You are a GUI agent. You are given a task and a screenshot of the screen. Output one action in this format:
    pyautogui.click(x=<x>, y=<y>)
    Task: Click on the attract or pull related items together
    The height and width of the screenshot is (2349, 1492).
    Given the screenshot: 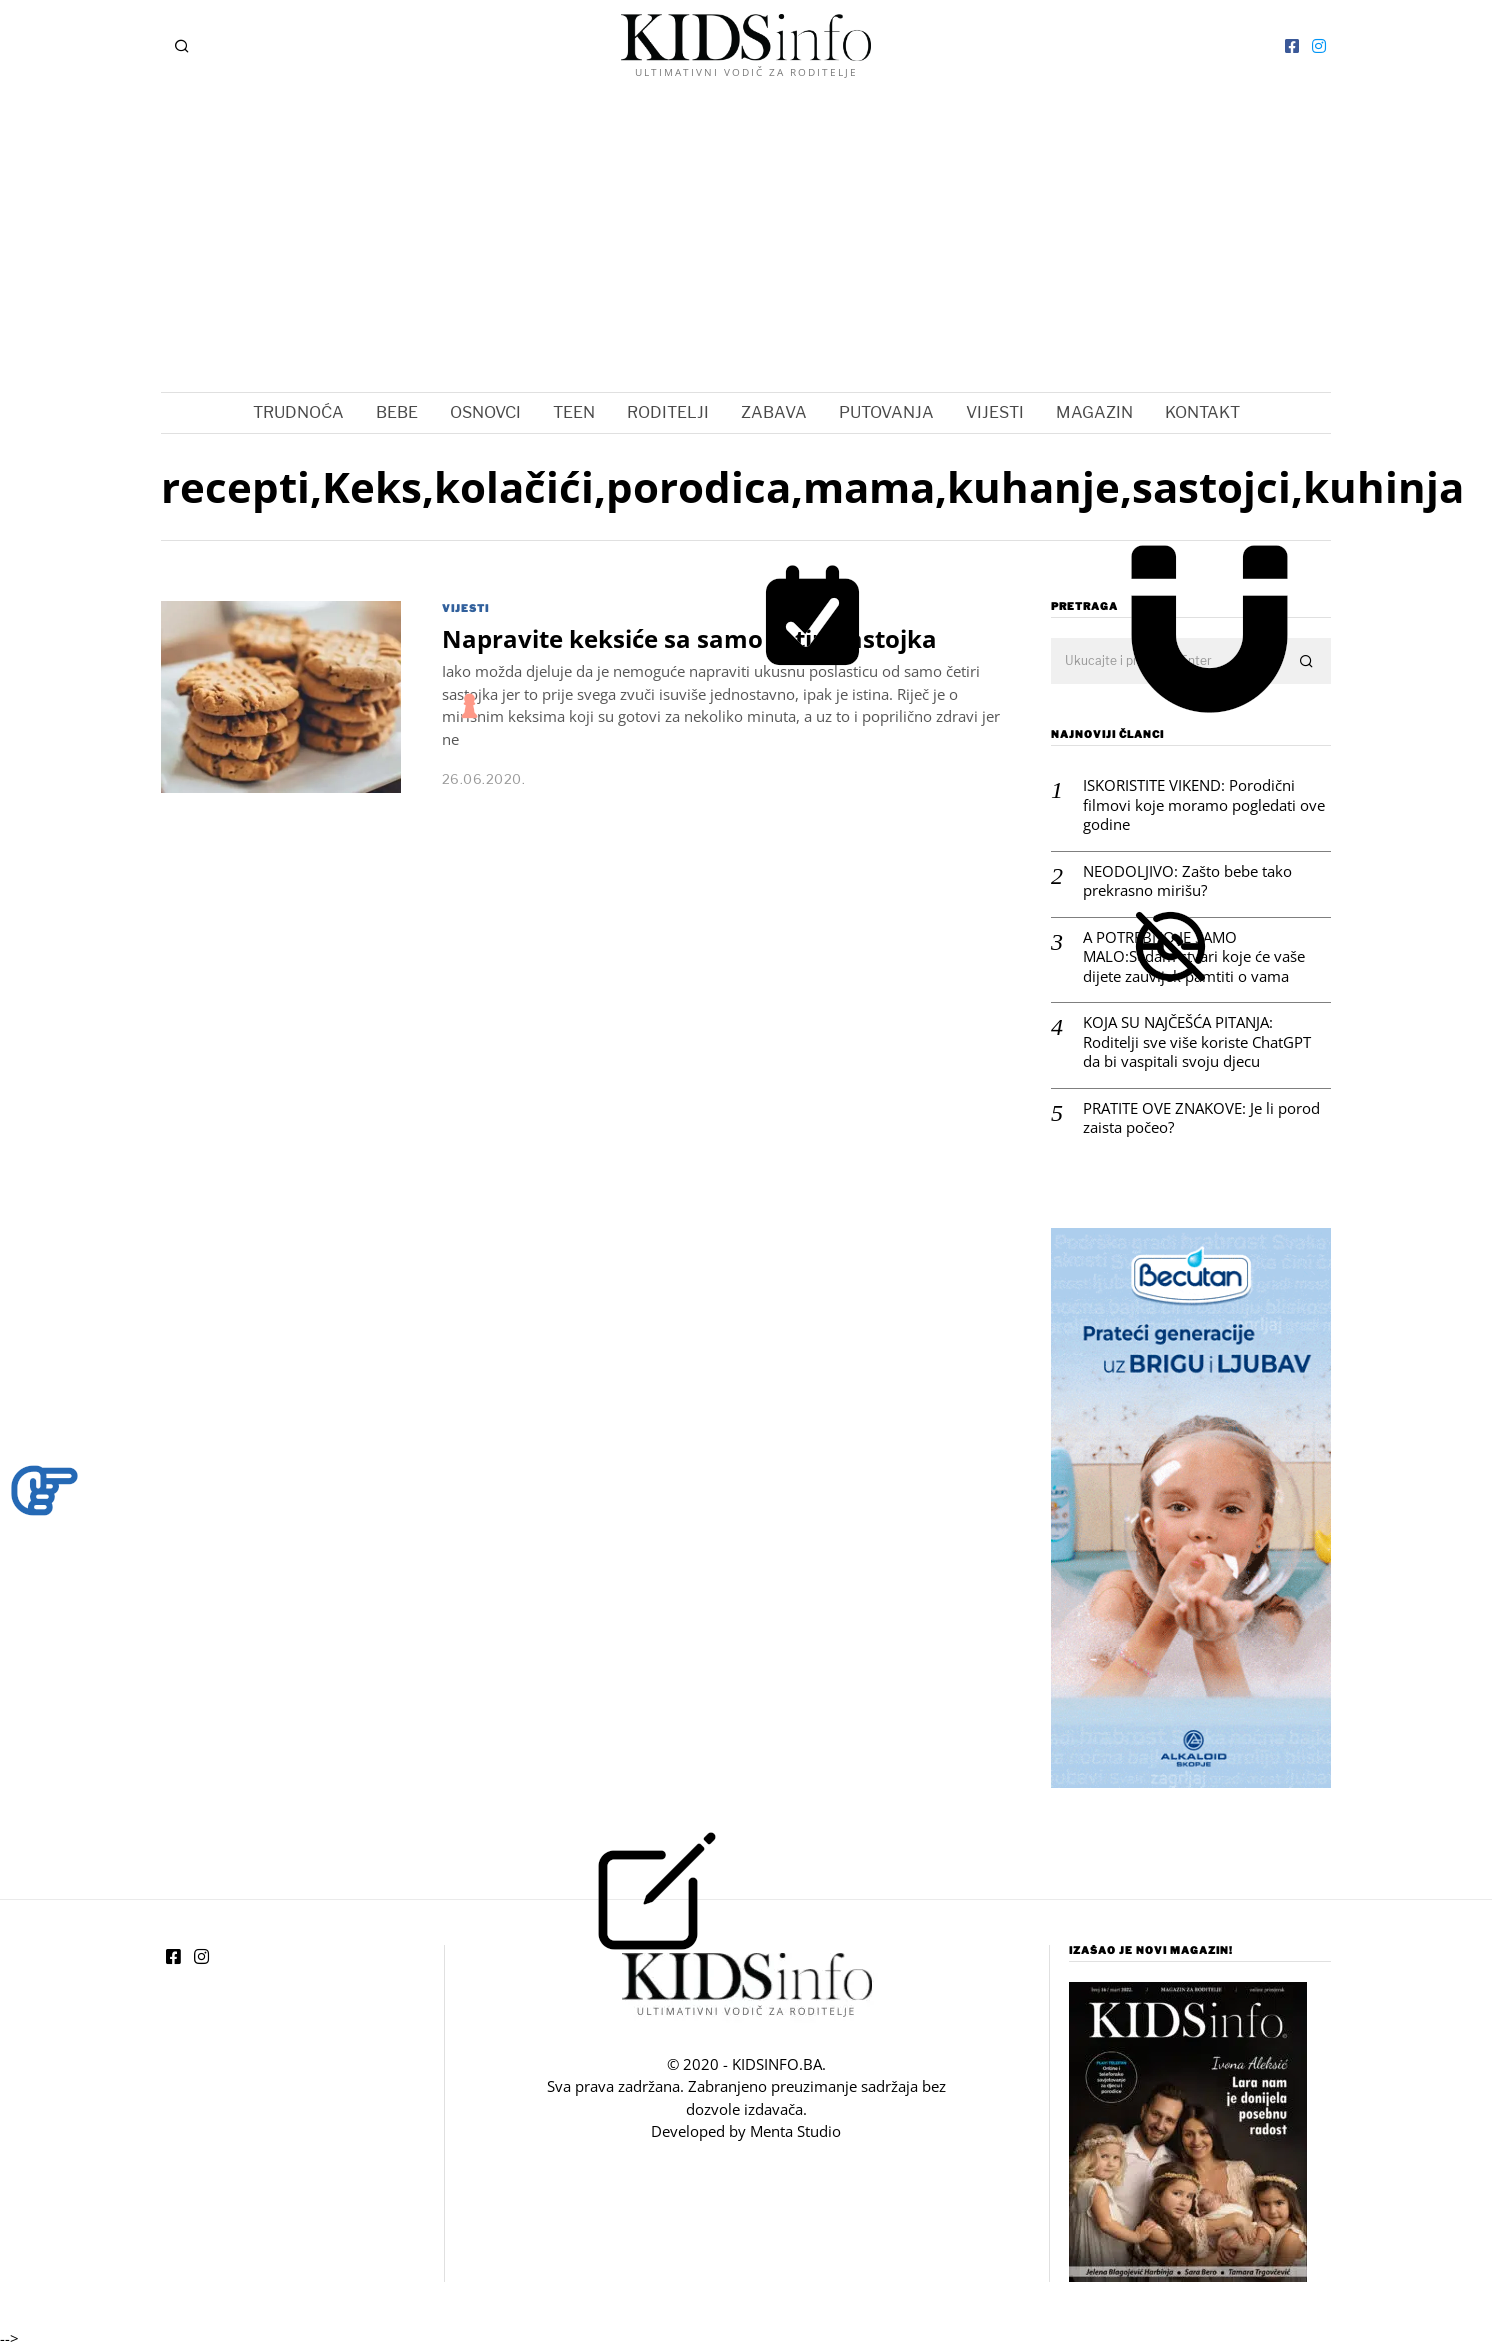 What is the action you would take?
    pyautogui.click(x=1209, y=623)
    